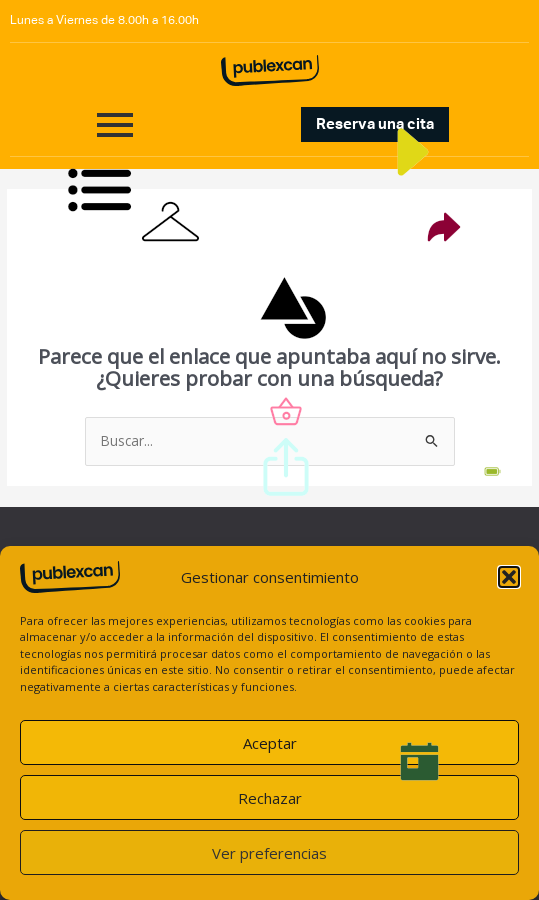  What do you see at coordinates (444, 227) in the screenshot?
I see `share or forward content` at bounding box center [444, 227].